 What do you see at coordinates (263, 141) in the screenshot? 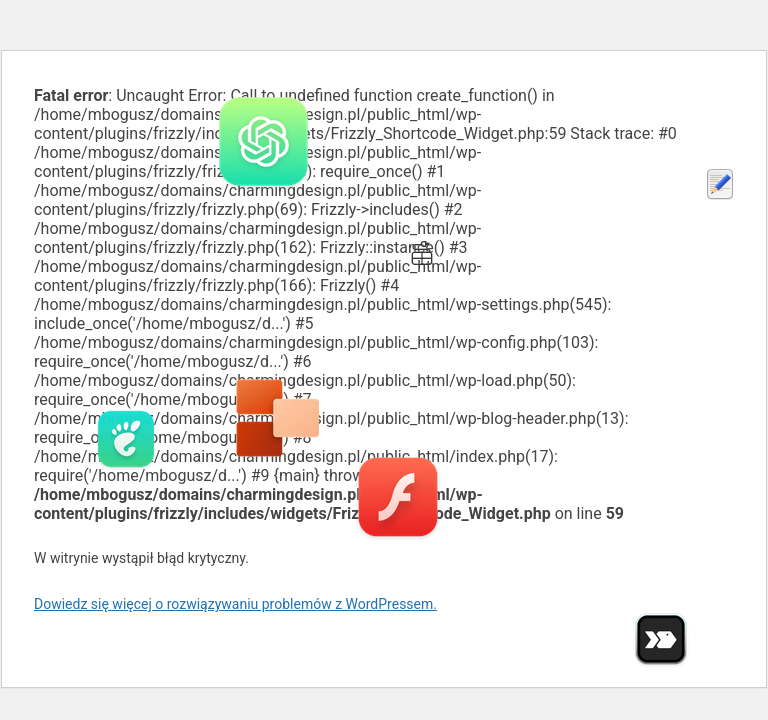
I see `open the OpenAI ChatGPT app` at bounding box center [263, 141].